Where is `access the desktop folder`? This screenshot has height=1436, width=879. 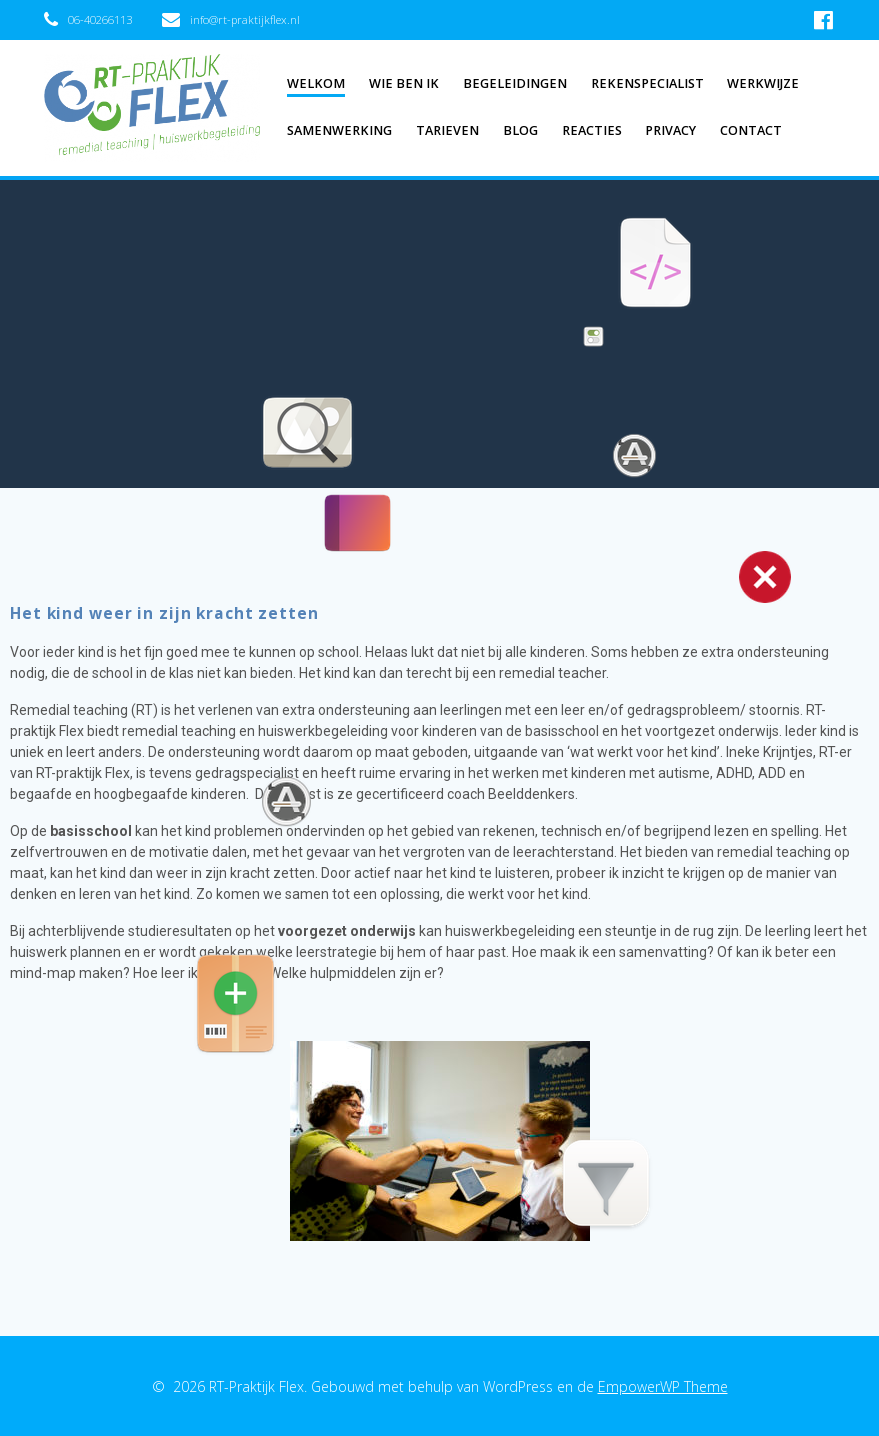
access the desktop folder is located at coordinates (357, 520).